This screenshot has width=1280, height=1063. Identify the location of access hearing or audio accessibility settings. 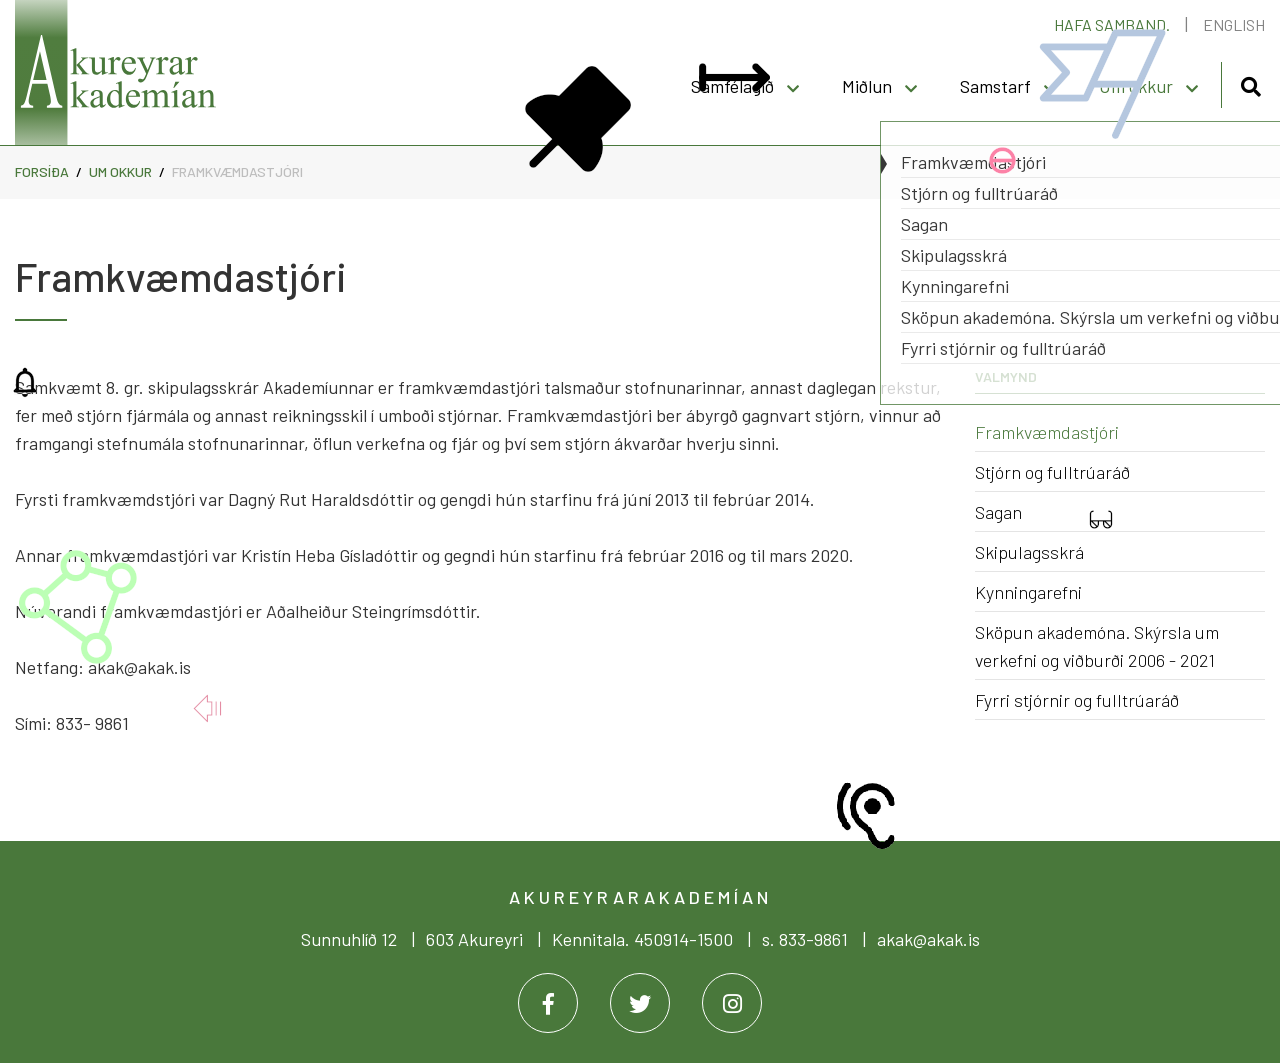
(866, 816).